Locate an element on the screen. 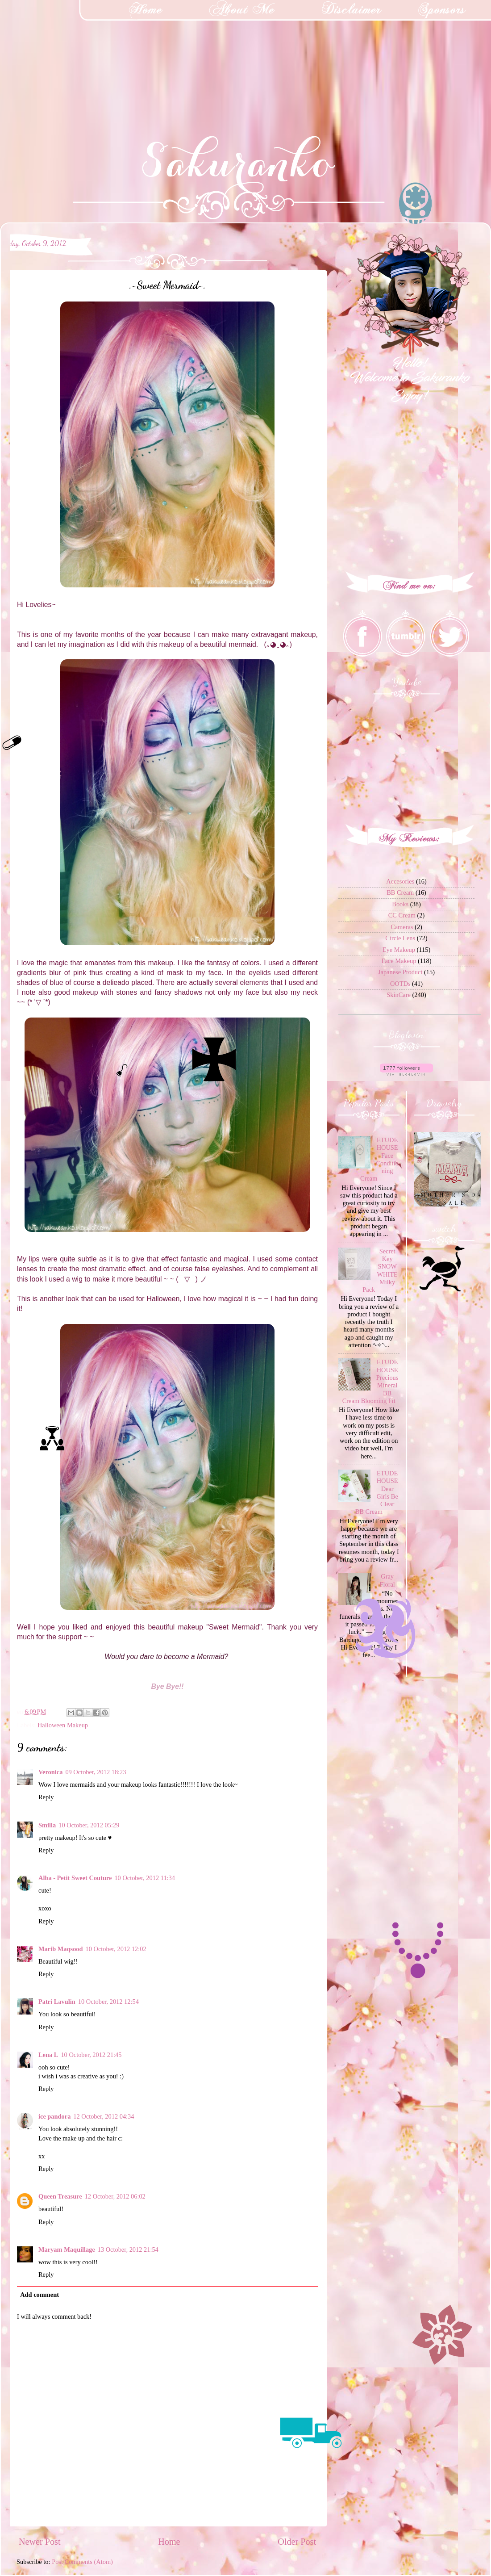 This screenshot has height=2576, width=491. view champions or tournament winners is located at coordinates (52, 1438).